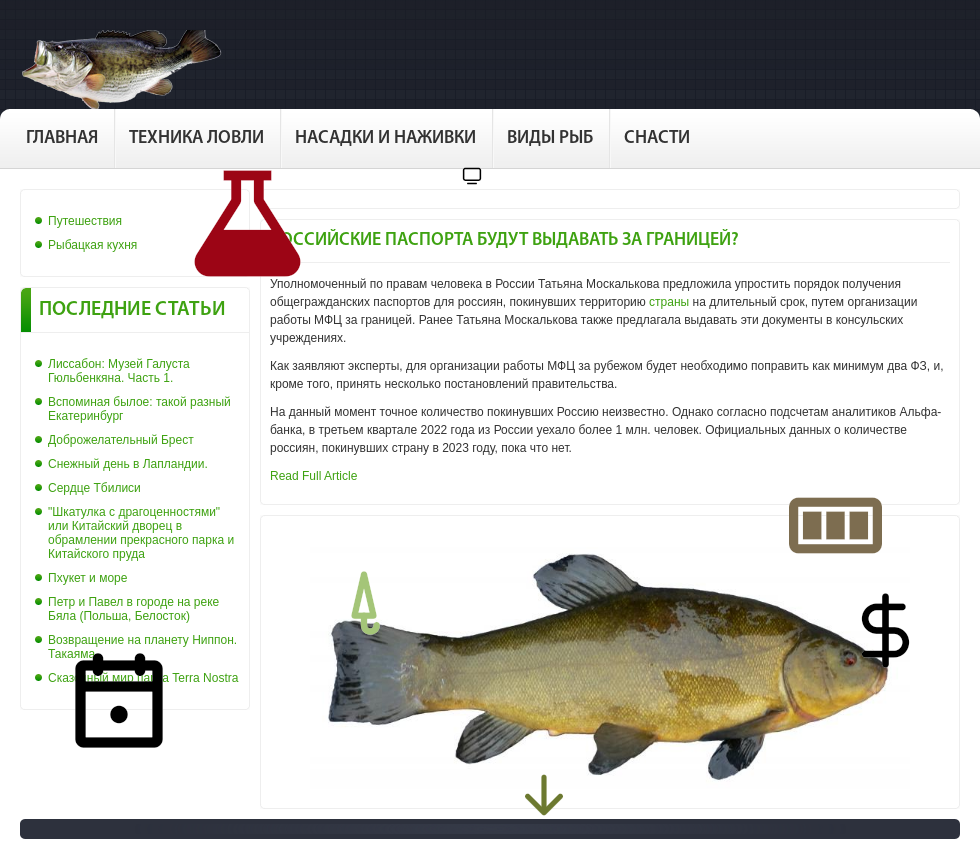  I want to click on access tv or display settings, so click(472, 176).